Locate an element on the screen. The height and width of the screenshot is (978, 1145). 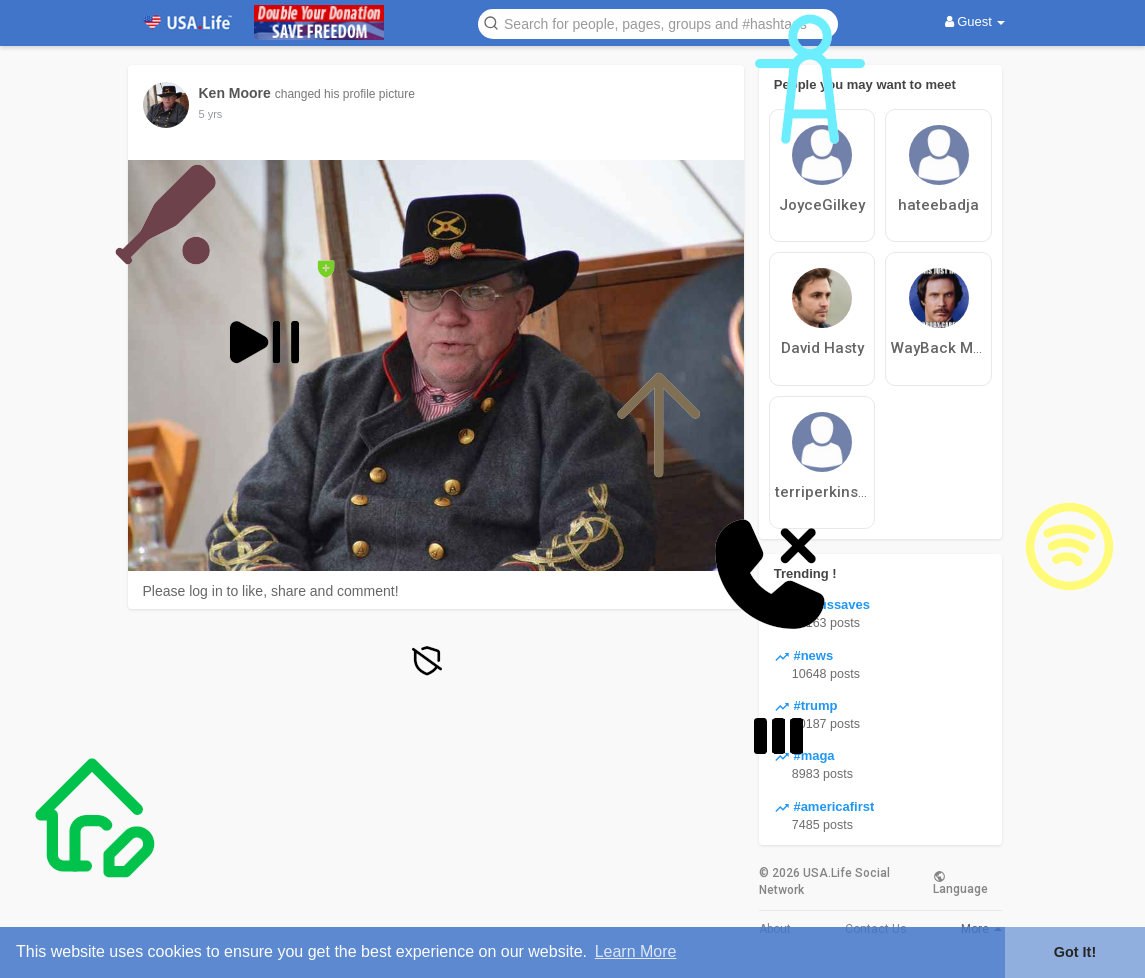
end or decline a phone call is located at coordinates (772, 572).